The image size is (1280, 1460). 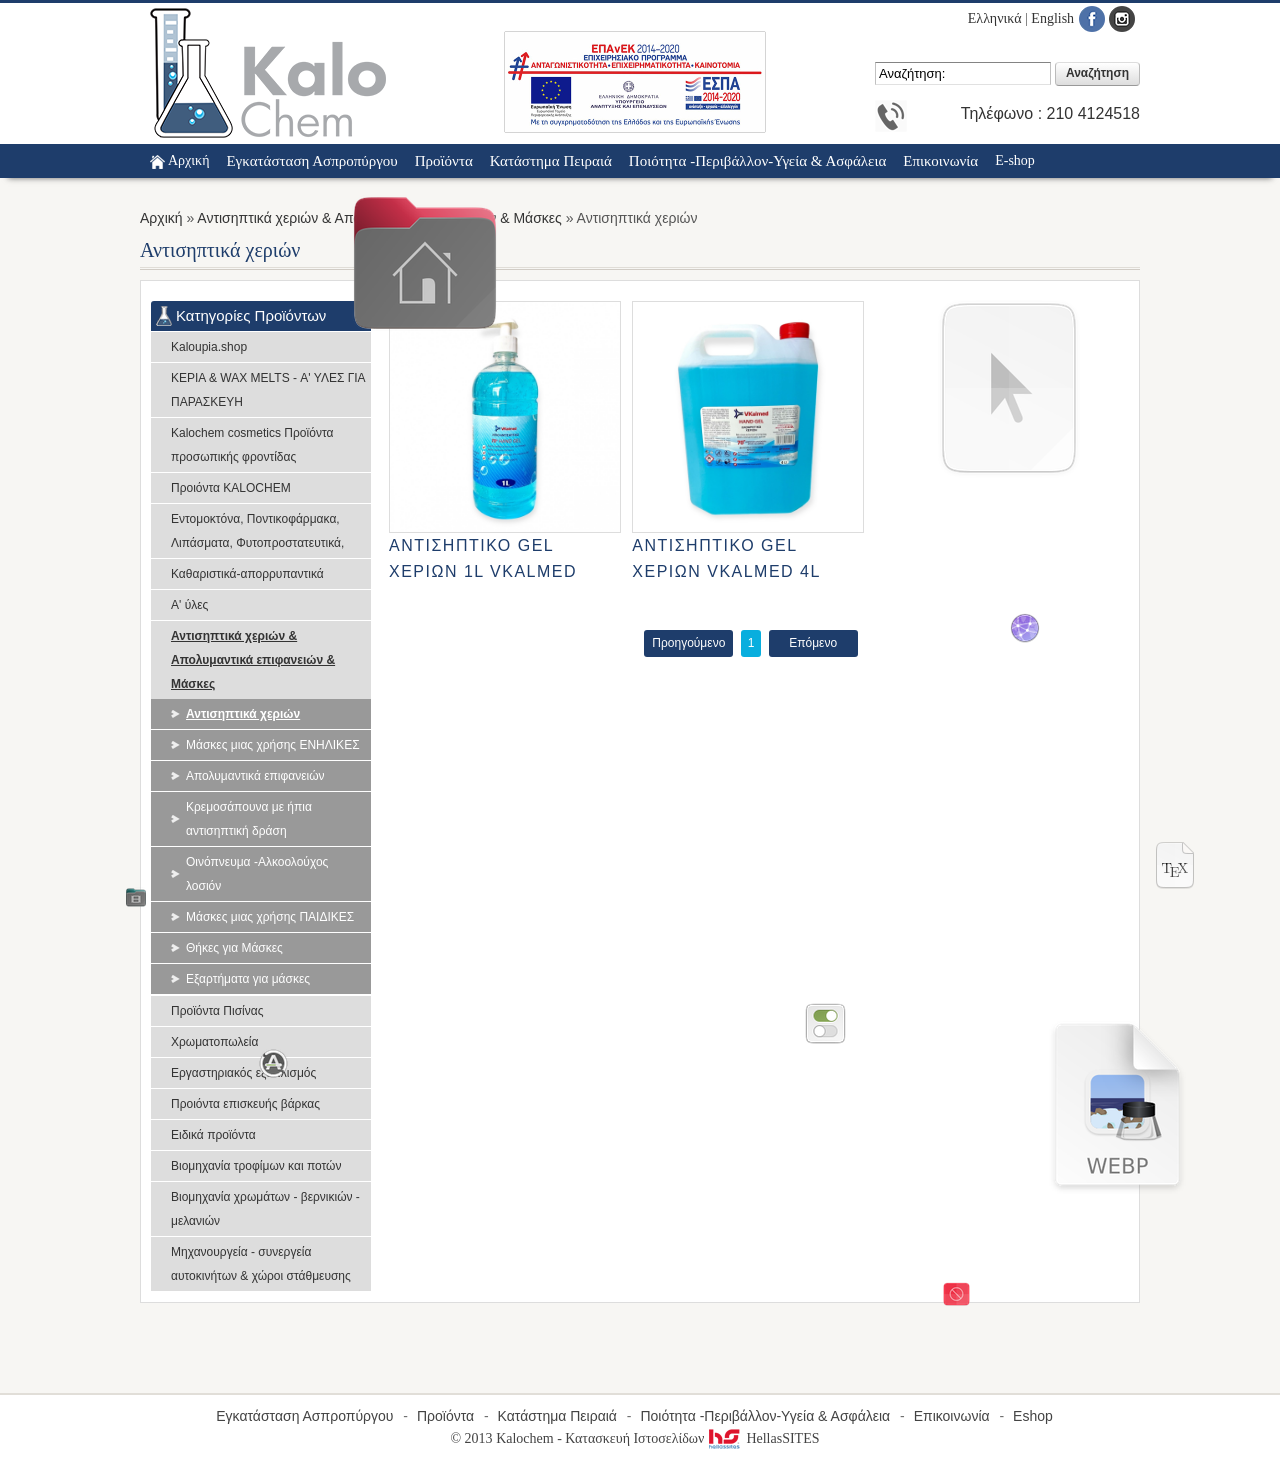 I want to click on open desktop preferences or settings, so click(x=825, y=1023).